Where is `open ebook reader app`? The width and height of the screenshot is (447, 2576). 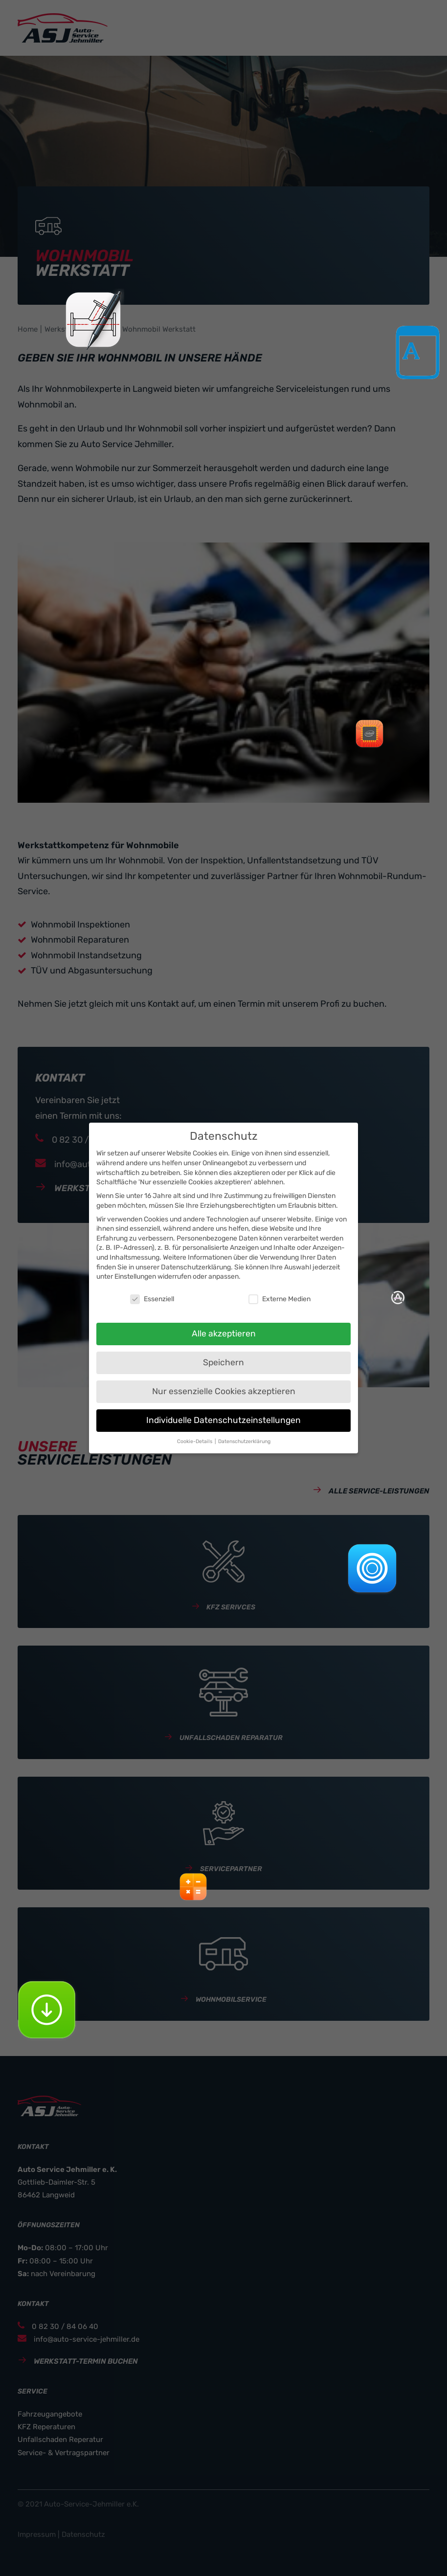 open ebook reader app is located at coordinates (419, 352).